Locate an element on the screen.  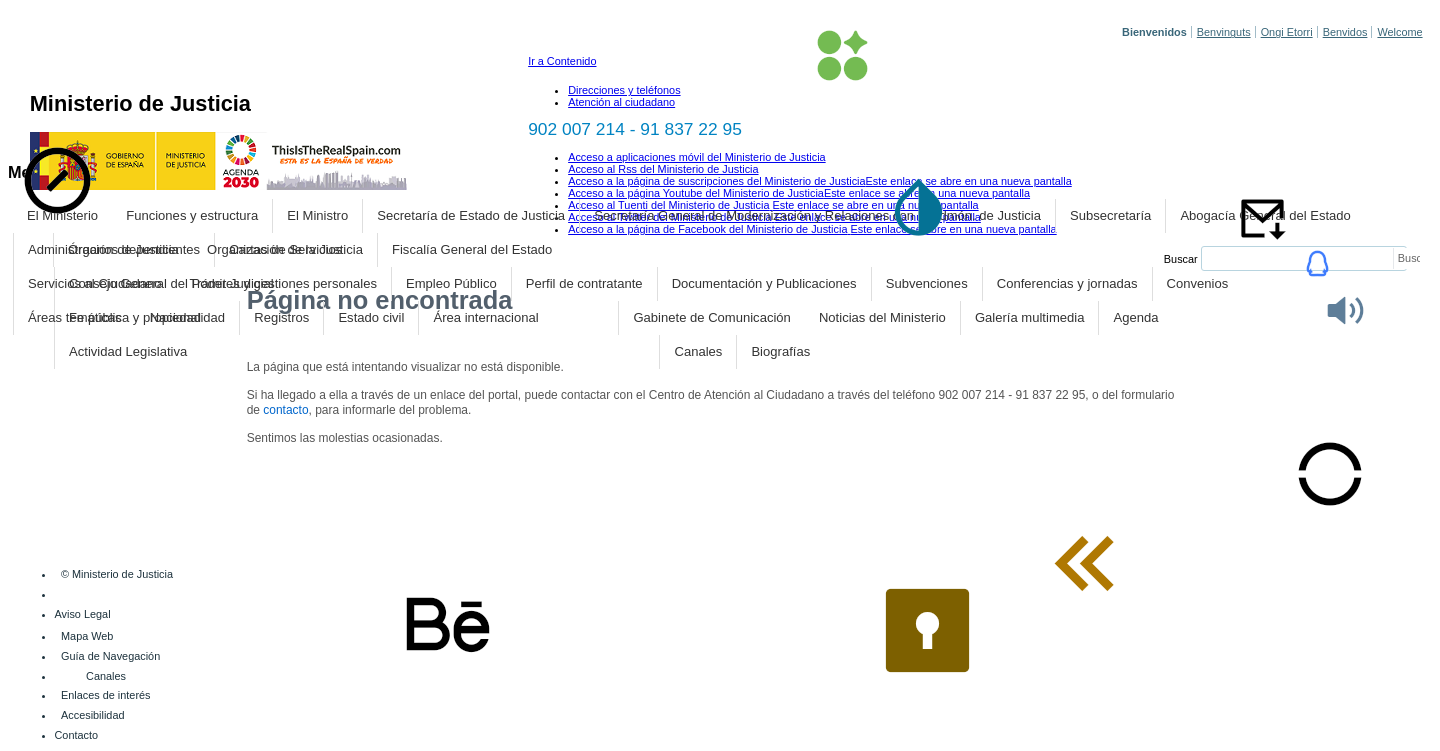
download email or message is located at coordinates (1262, 218).